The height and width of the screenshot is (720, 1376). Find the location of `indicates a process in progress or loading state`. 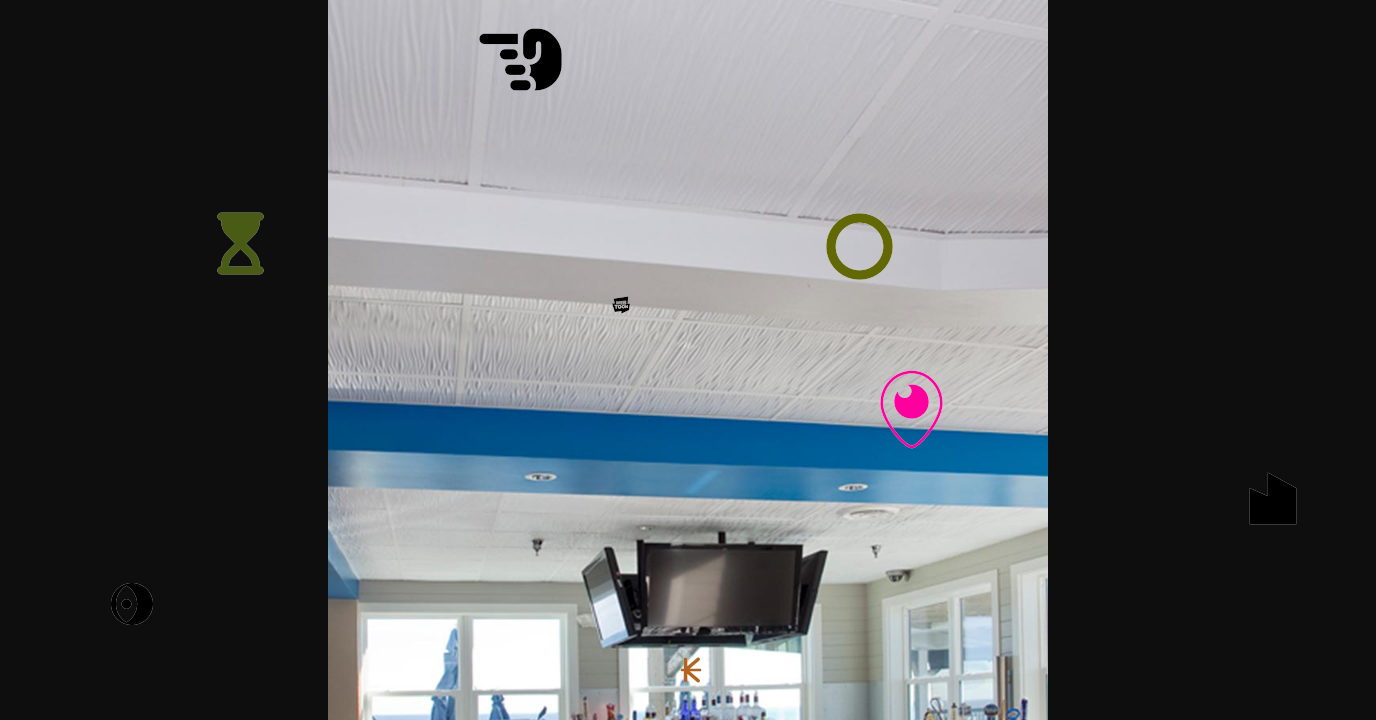

indicates a process in progress or loading state is located at coordinates (240, 243).